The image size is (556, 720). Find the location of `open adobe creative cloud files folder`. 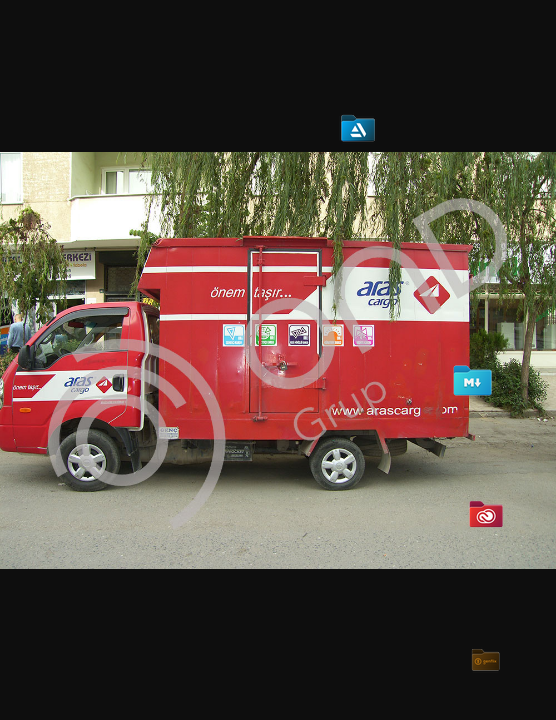

open adobe creative cloud files folder is located at coordinates (486, 515).